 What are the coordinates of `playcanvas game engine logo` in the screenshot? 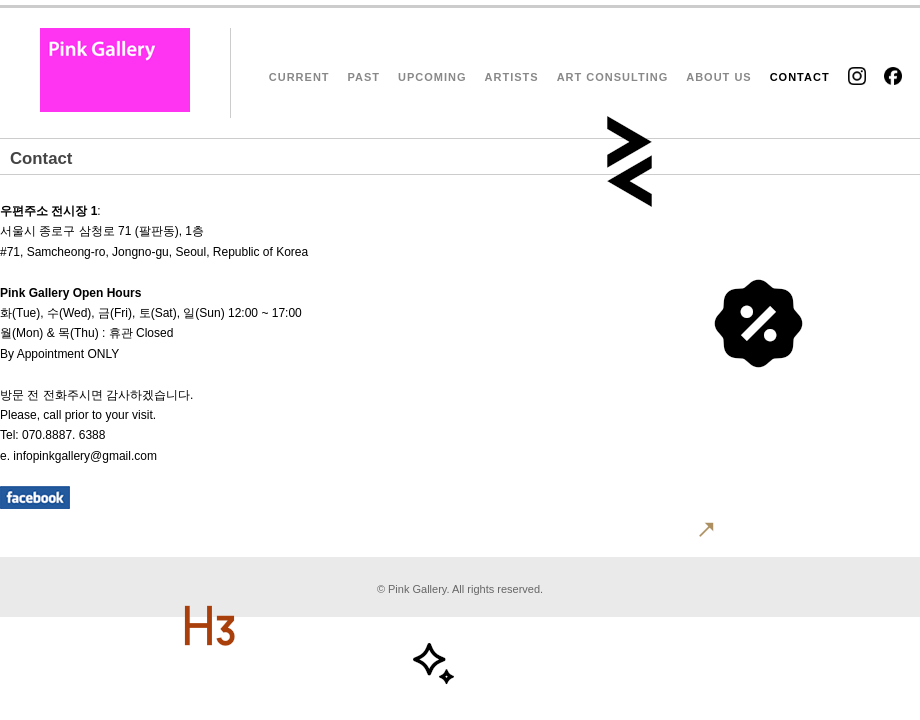 It's located at (629, 161).